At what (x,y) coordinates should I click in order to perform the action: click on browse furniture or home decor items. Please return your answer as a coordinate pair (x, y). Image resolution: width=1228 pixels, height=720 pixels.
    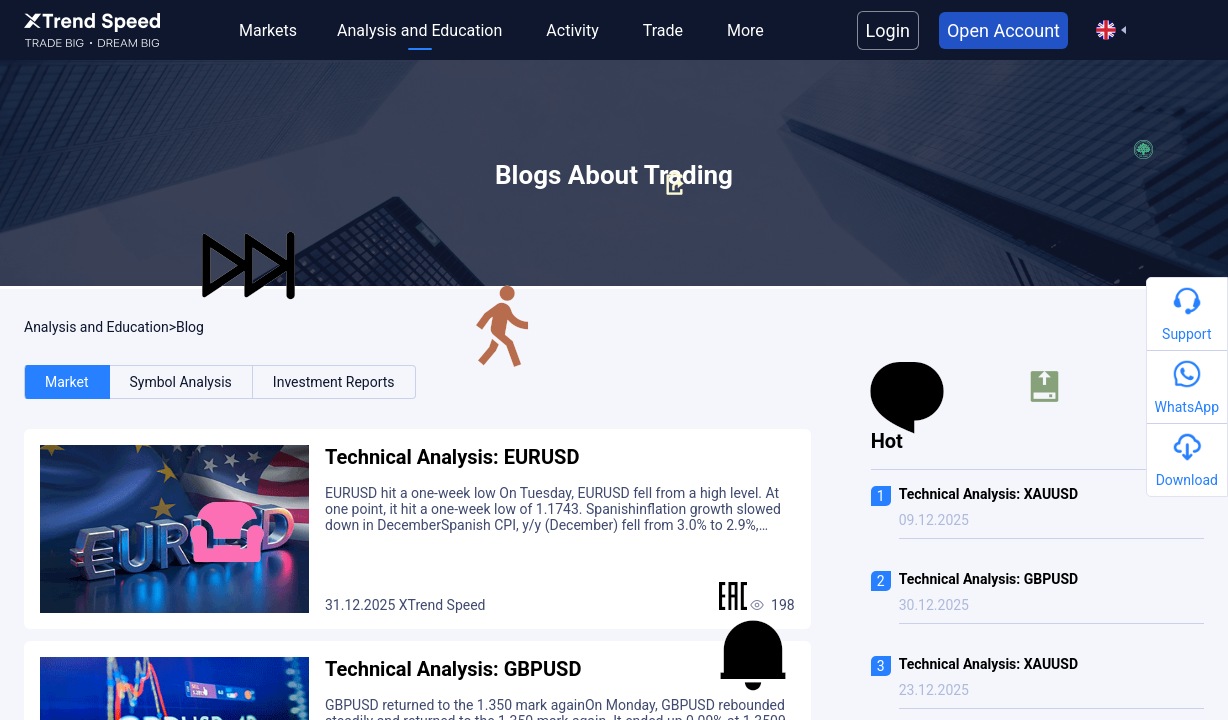
    Looking at the image, I should click on (227, 532).